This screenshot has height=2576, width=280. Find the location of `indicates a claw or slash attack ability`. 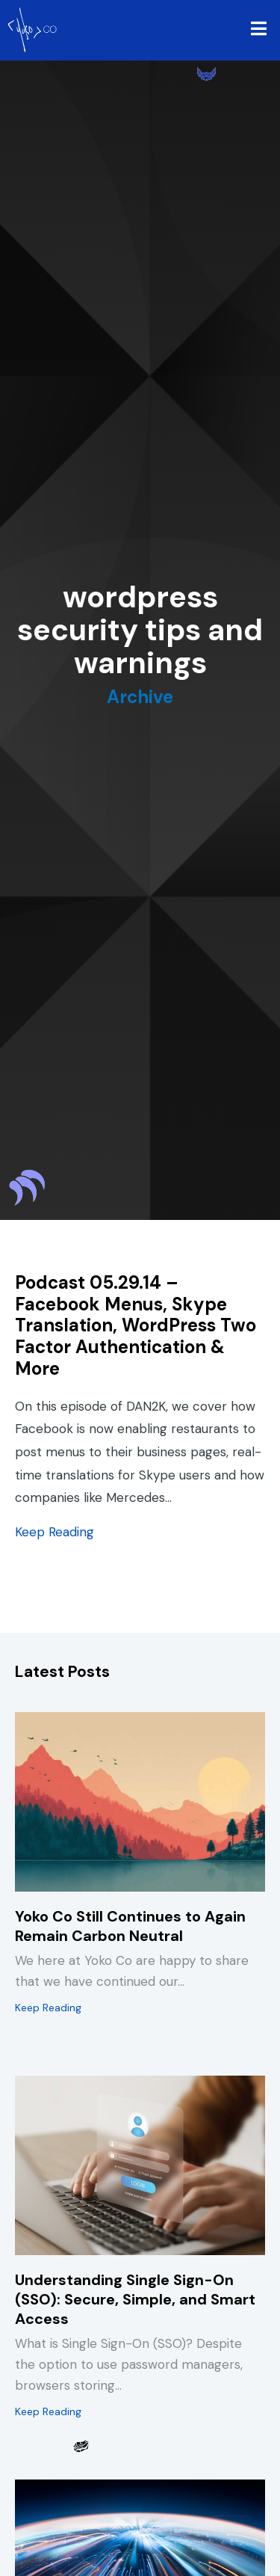

indicates a claw or slash attack ability is located at coordinates (27, 1187).